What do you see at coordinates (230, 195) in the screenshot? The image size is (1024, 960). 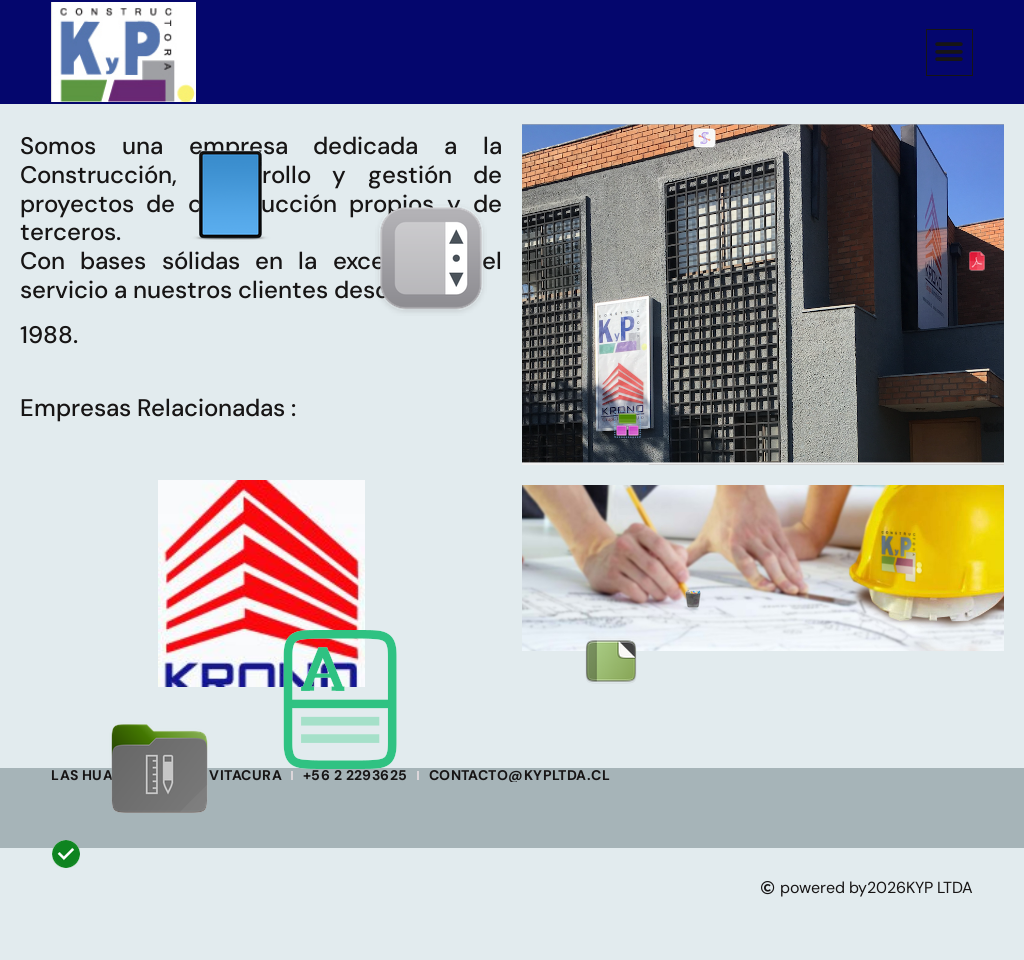 I see `iPad Air device icon` at bounding box center [230, 195].